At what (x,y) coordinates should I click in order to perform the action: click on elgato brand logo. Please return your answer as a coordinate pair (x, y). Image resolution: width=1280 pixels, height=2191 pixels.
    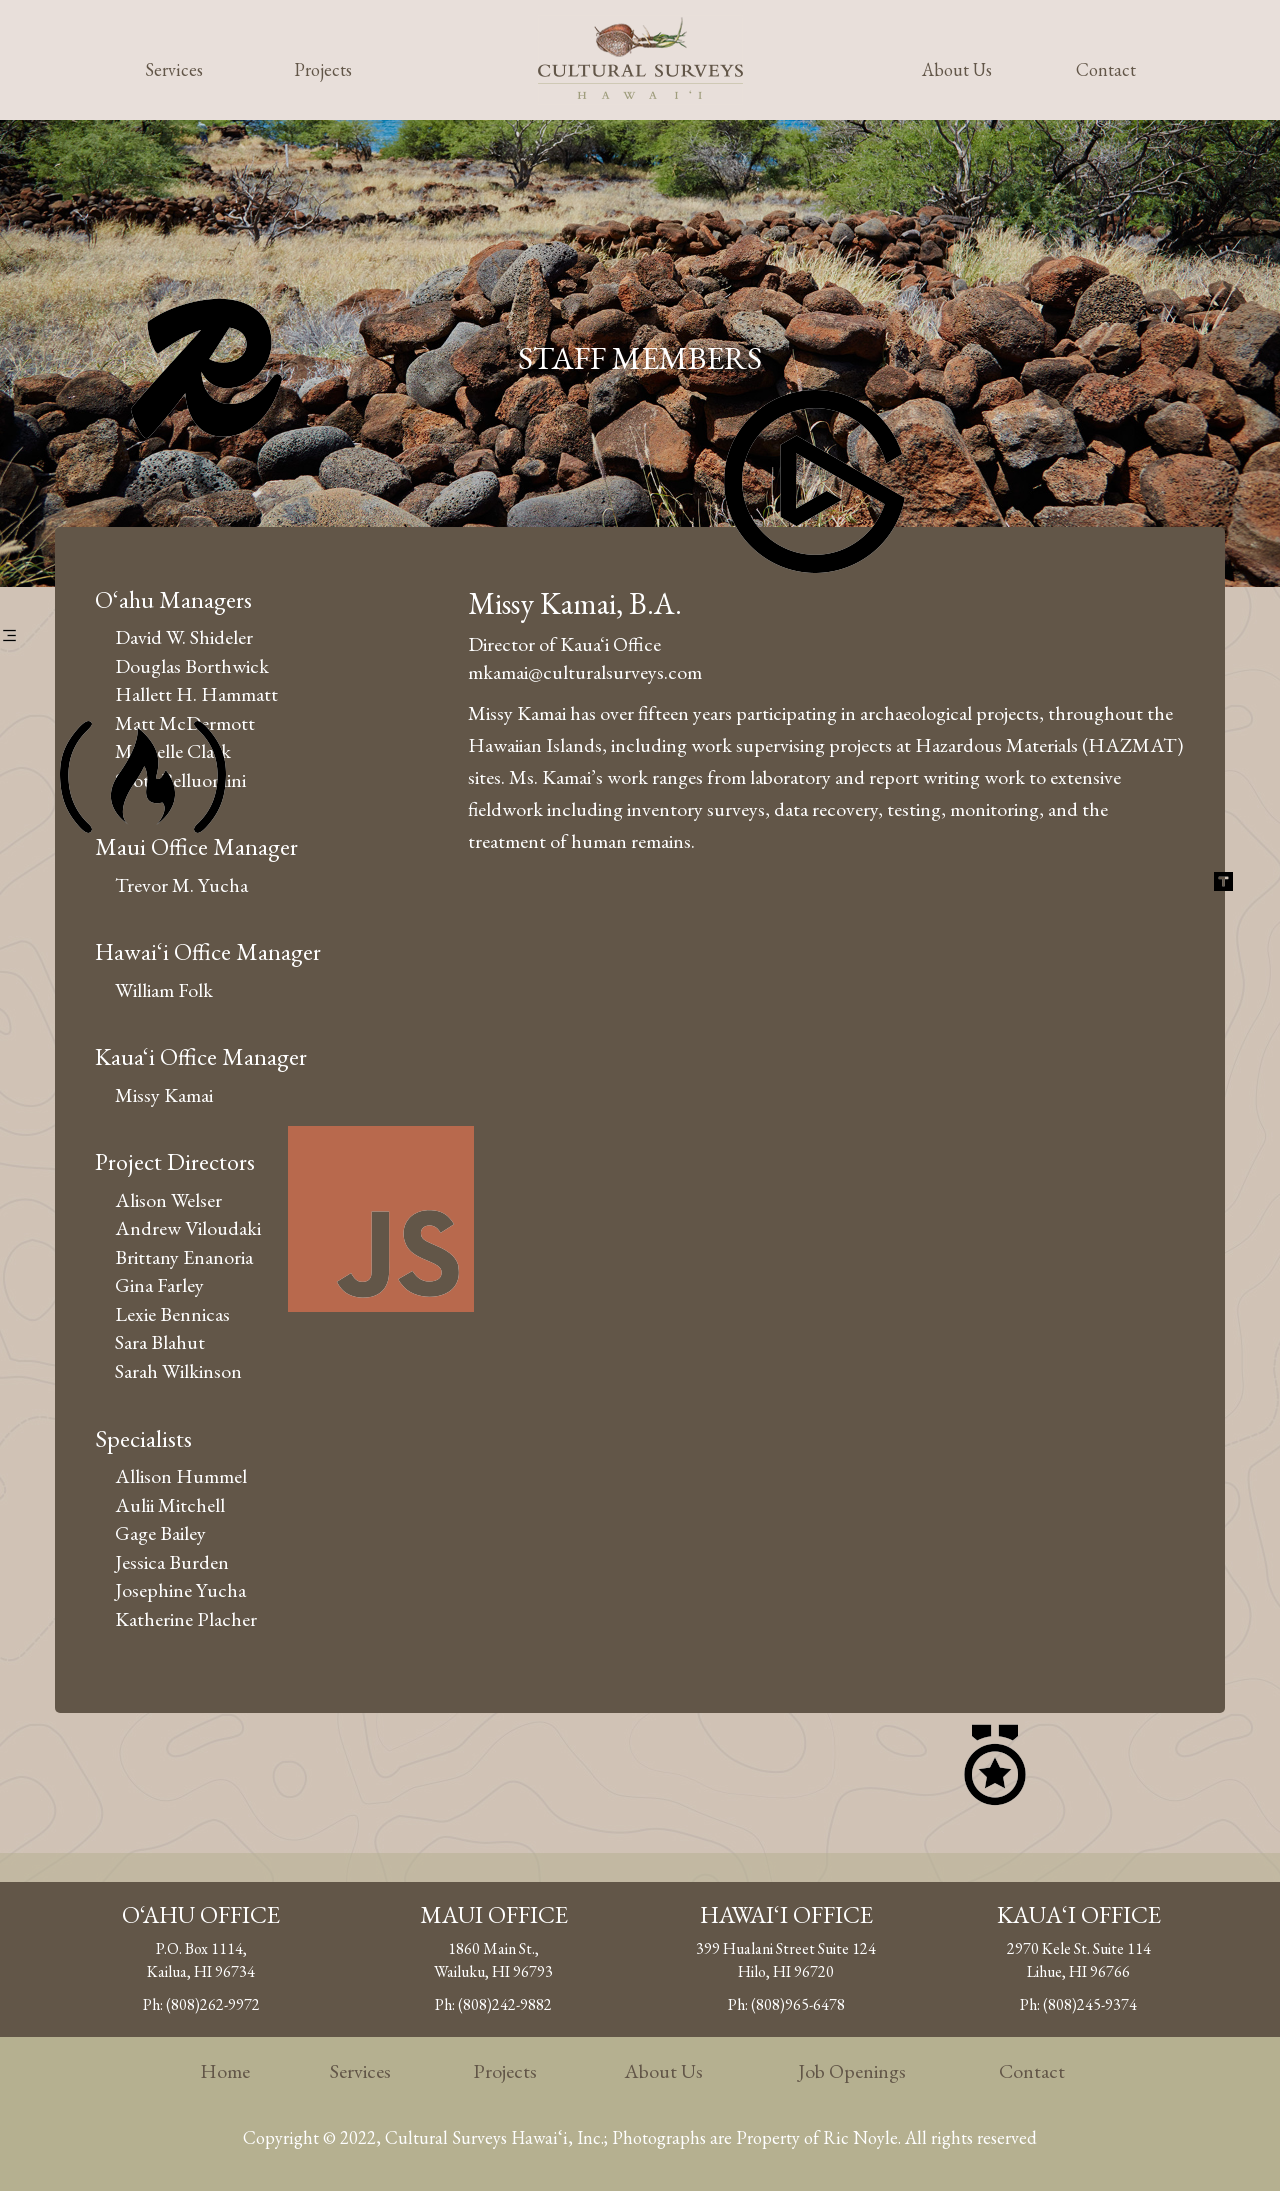
    Looking at the image, I should click on (814, 481).